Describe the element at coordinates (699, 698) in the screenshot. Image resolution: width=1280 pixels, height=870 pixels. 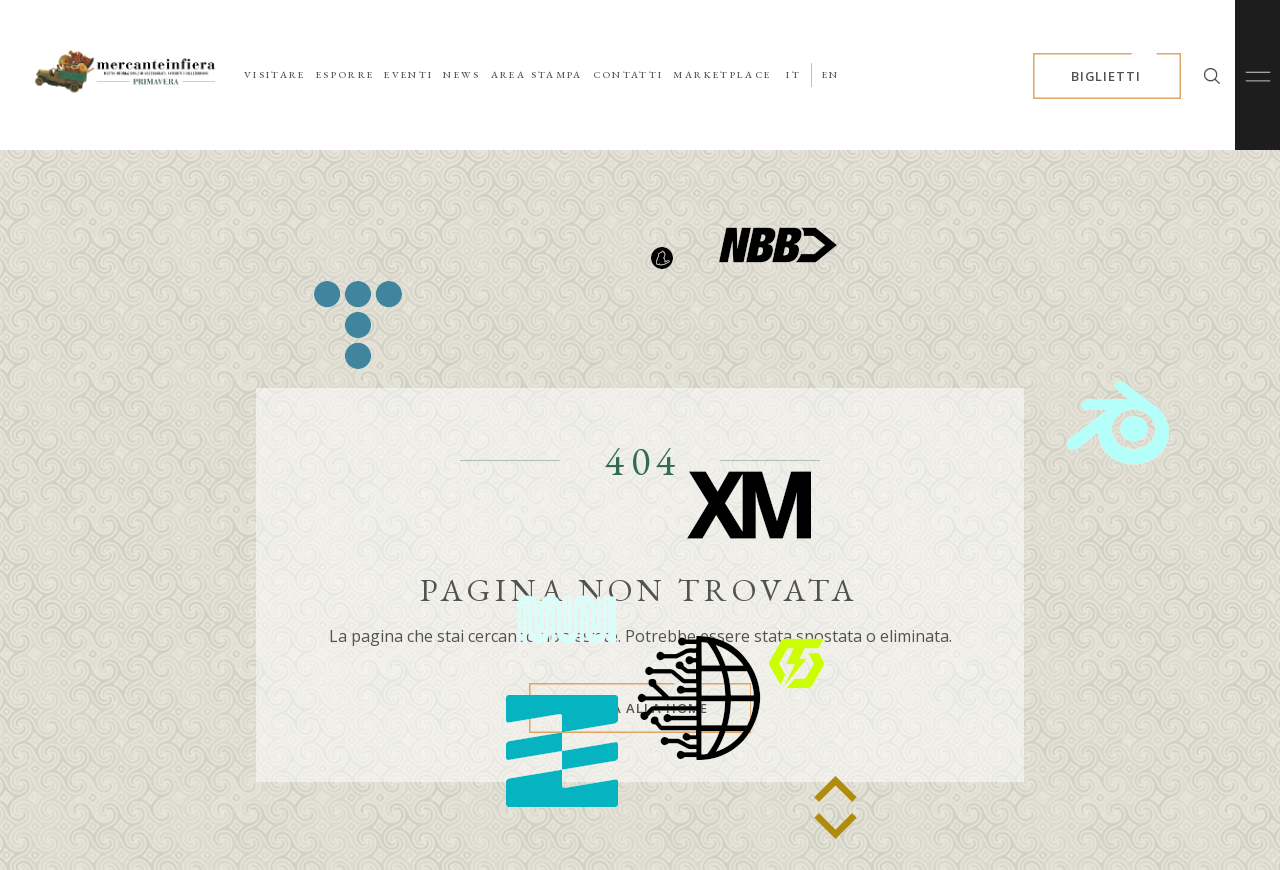
I see `open CircuitVerse digital circuit simulator` at that location.